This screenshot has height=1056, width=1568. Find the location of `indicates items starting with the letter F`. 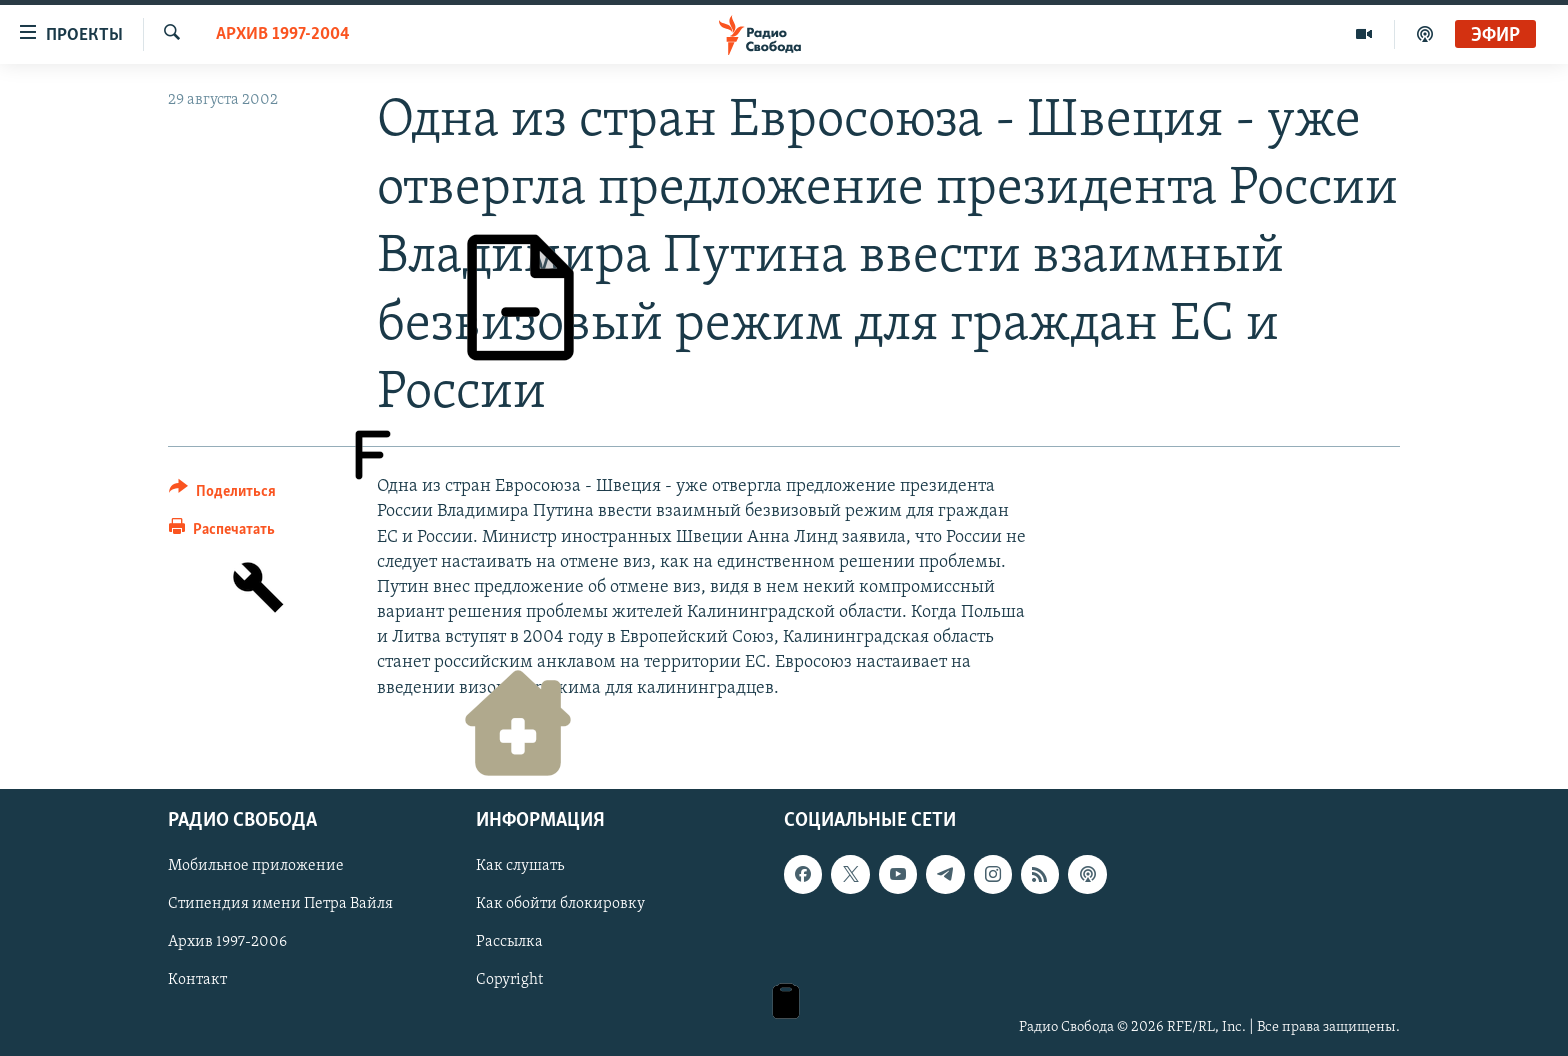

indicates items starting with the letter F is located at coordinates (373, 455).